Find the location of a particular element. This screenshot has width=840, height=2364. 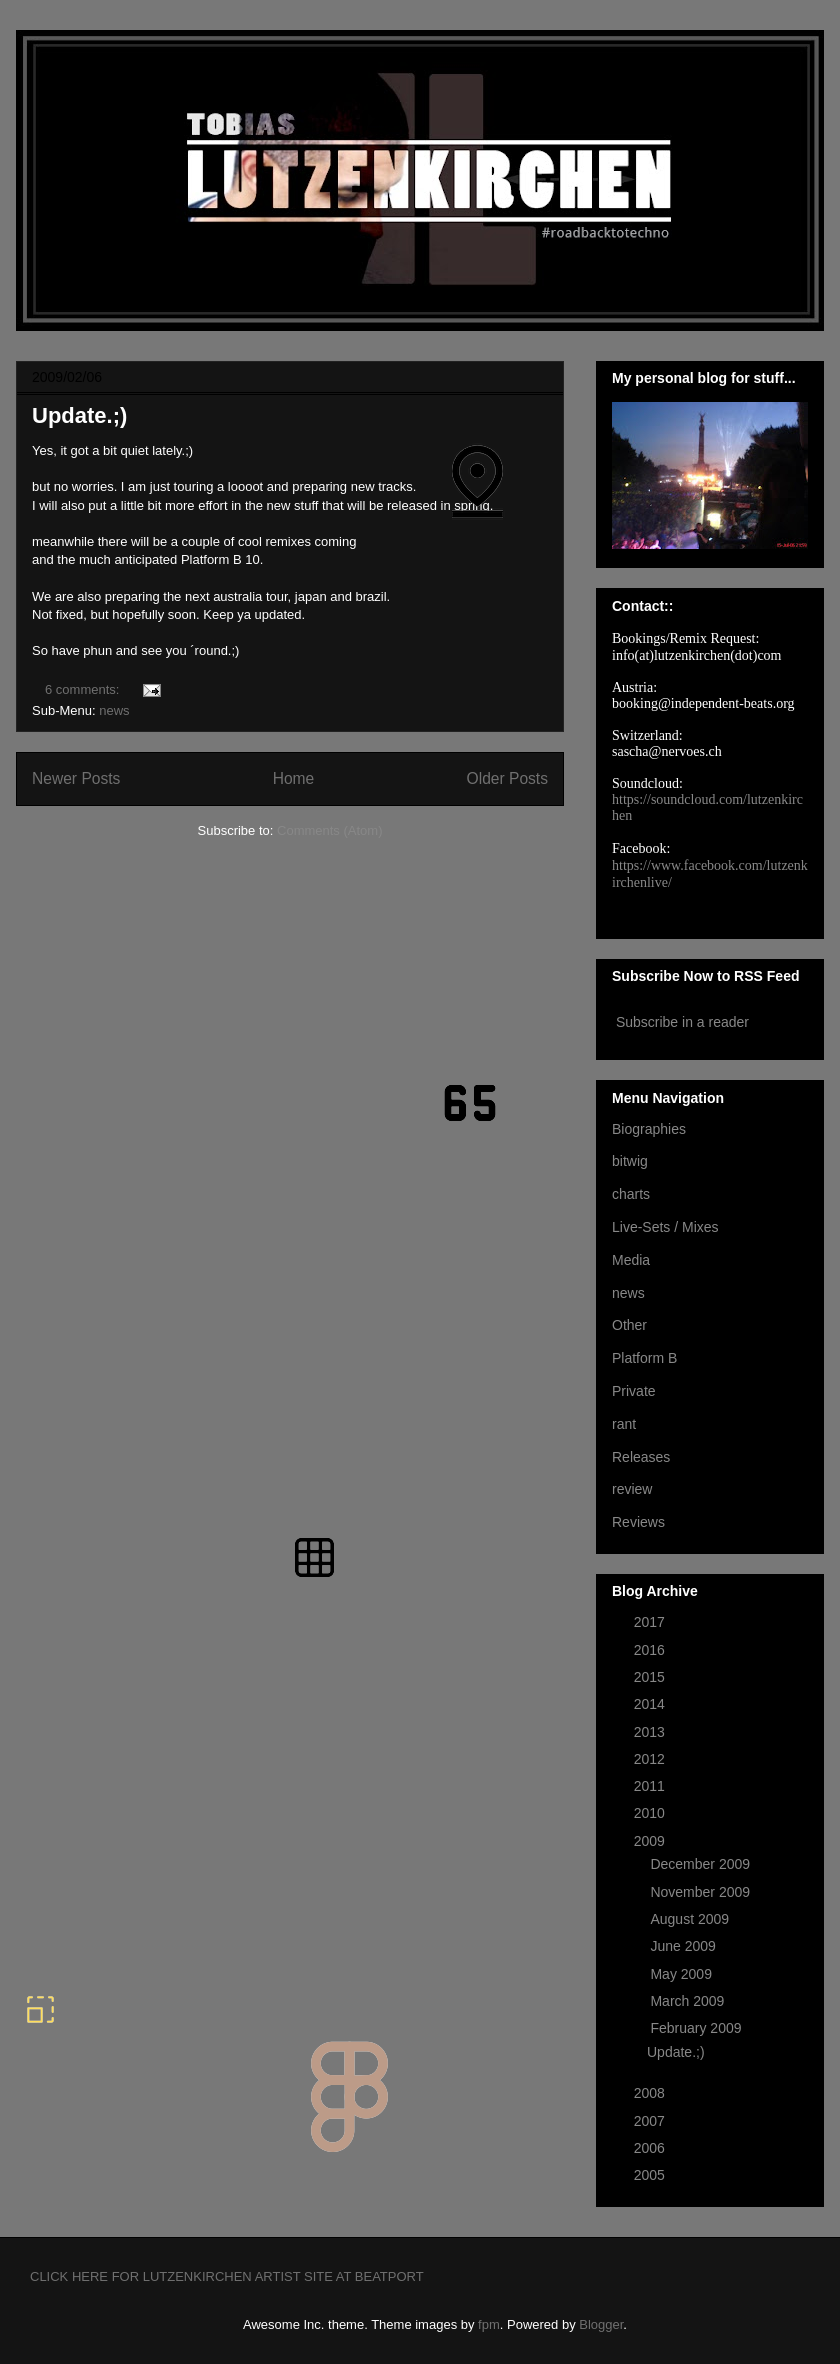

displays the number 65 as a label or badge is located at coordinates (470, 1103).